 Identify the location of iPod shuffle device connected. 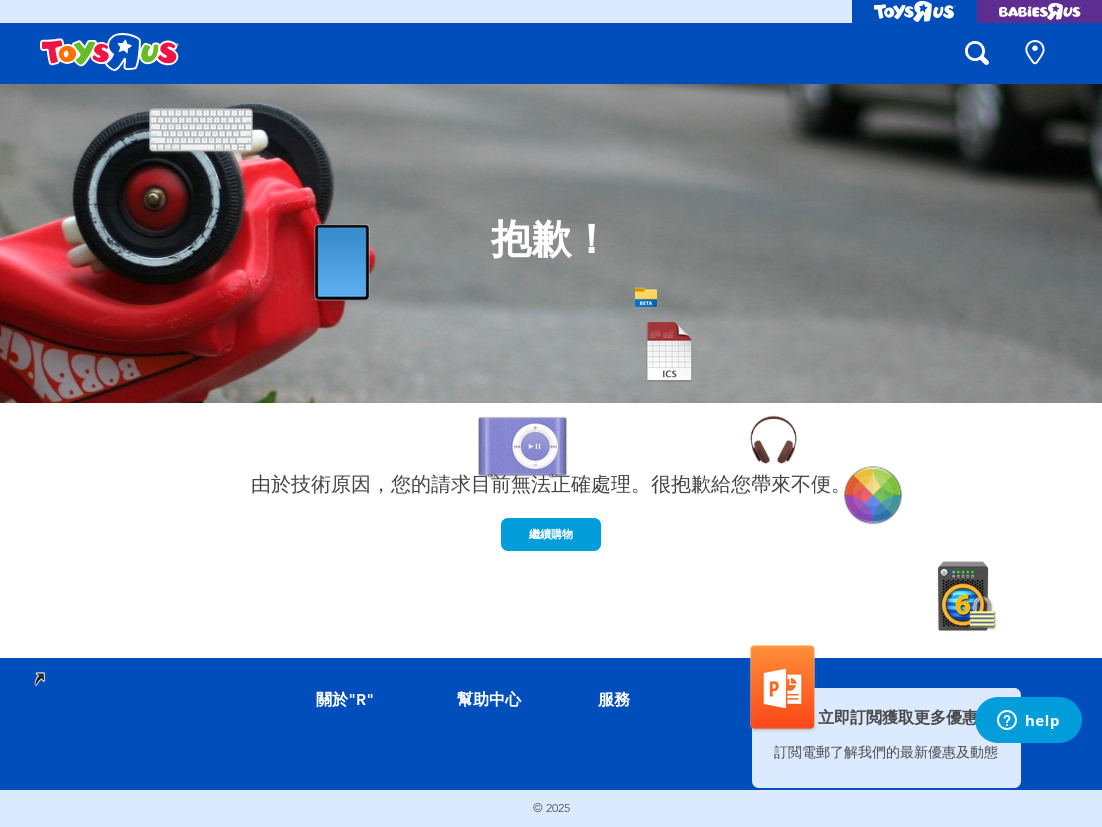
(522, 430).